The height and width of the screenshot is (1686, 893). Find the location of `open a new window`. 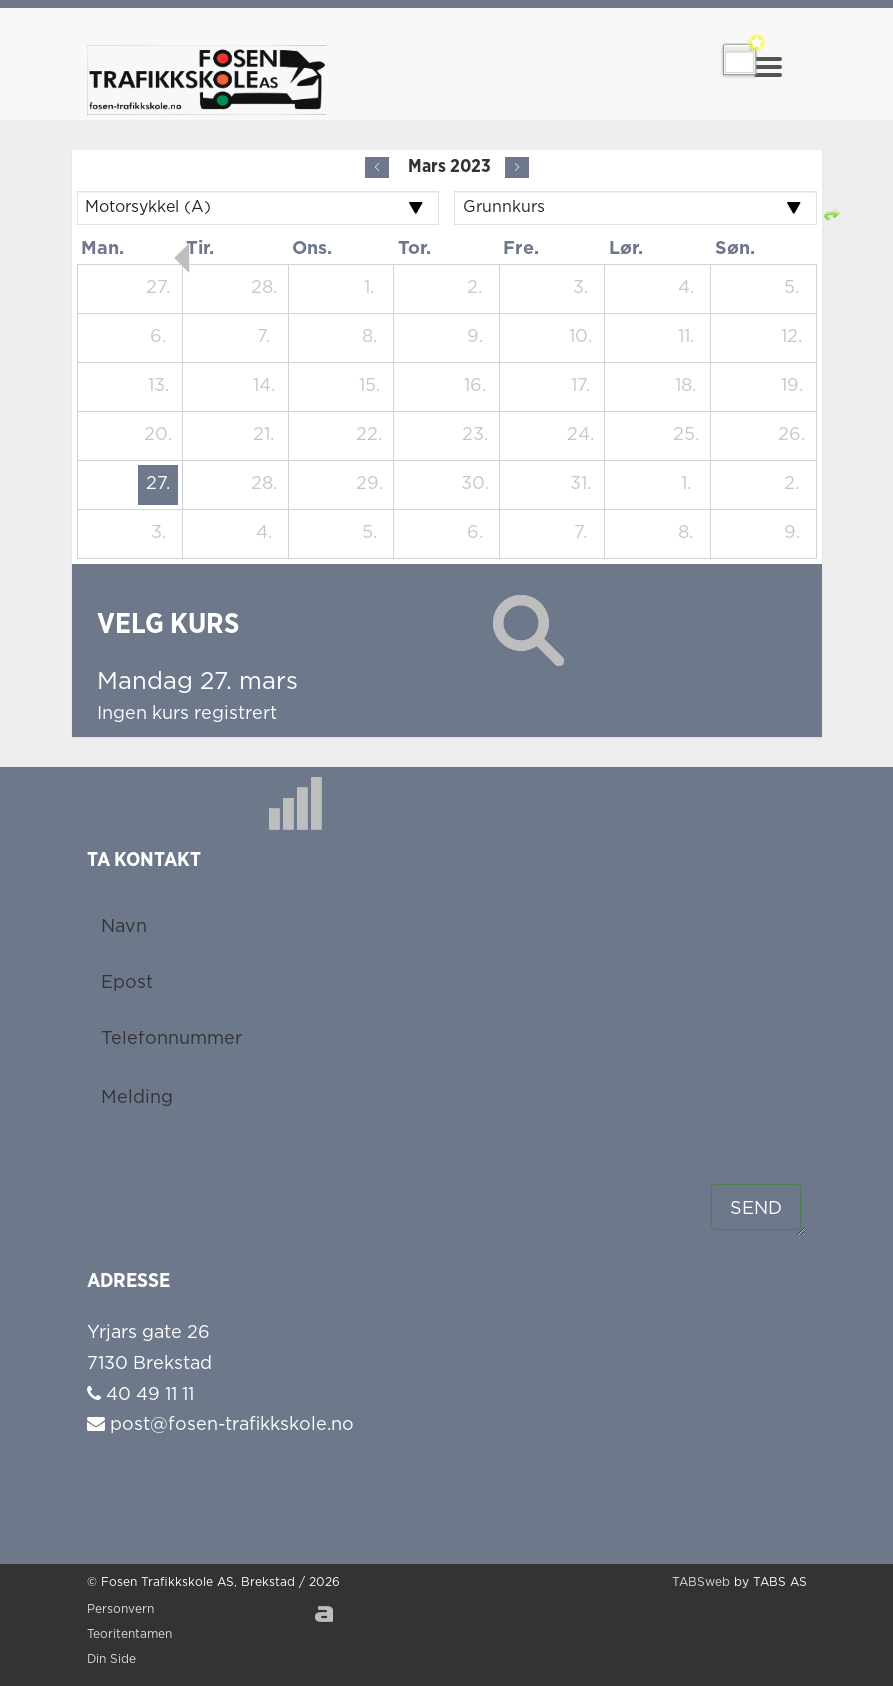

open a new window is located at coordinates (742, 56).